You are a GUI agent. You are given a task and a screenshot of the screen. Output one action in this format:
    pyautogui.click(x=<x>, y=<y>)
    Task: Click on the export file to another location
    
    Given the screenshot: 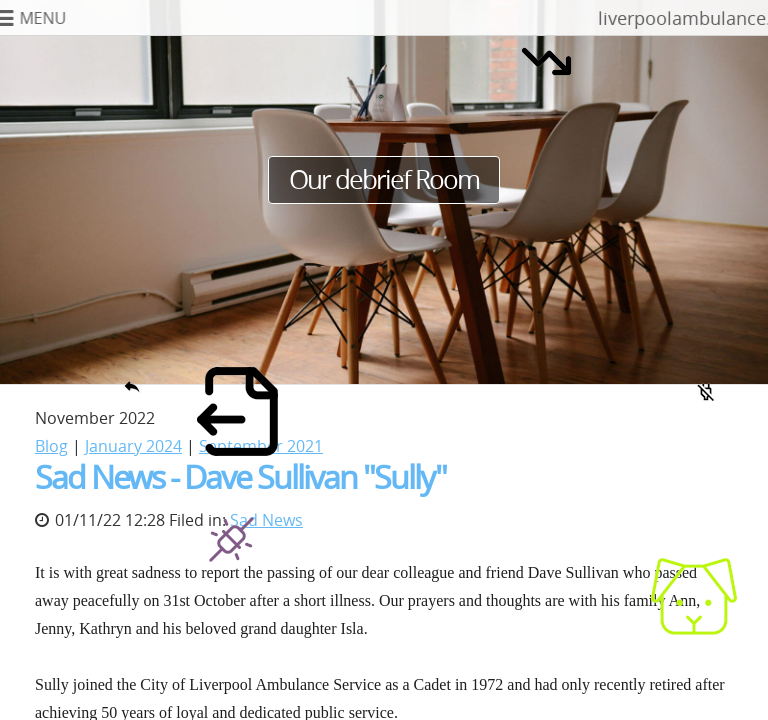 What is the action you would take?
    pyautogui.click(x=241, y=411)
    